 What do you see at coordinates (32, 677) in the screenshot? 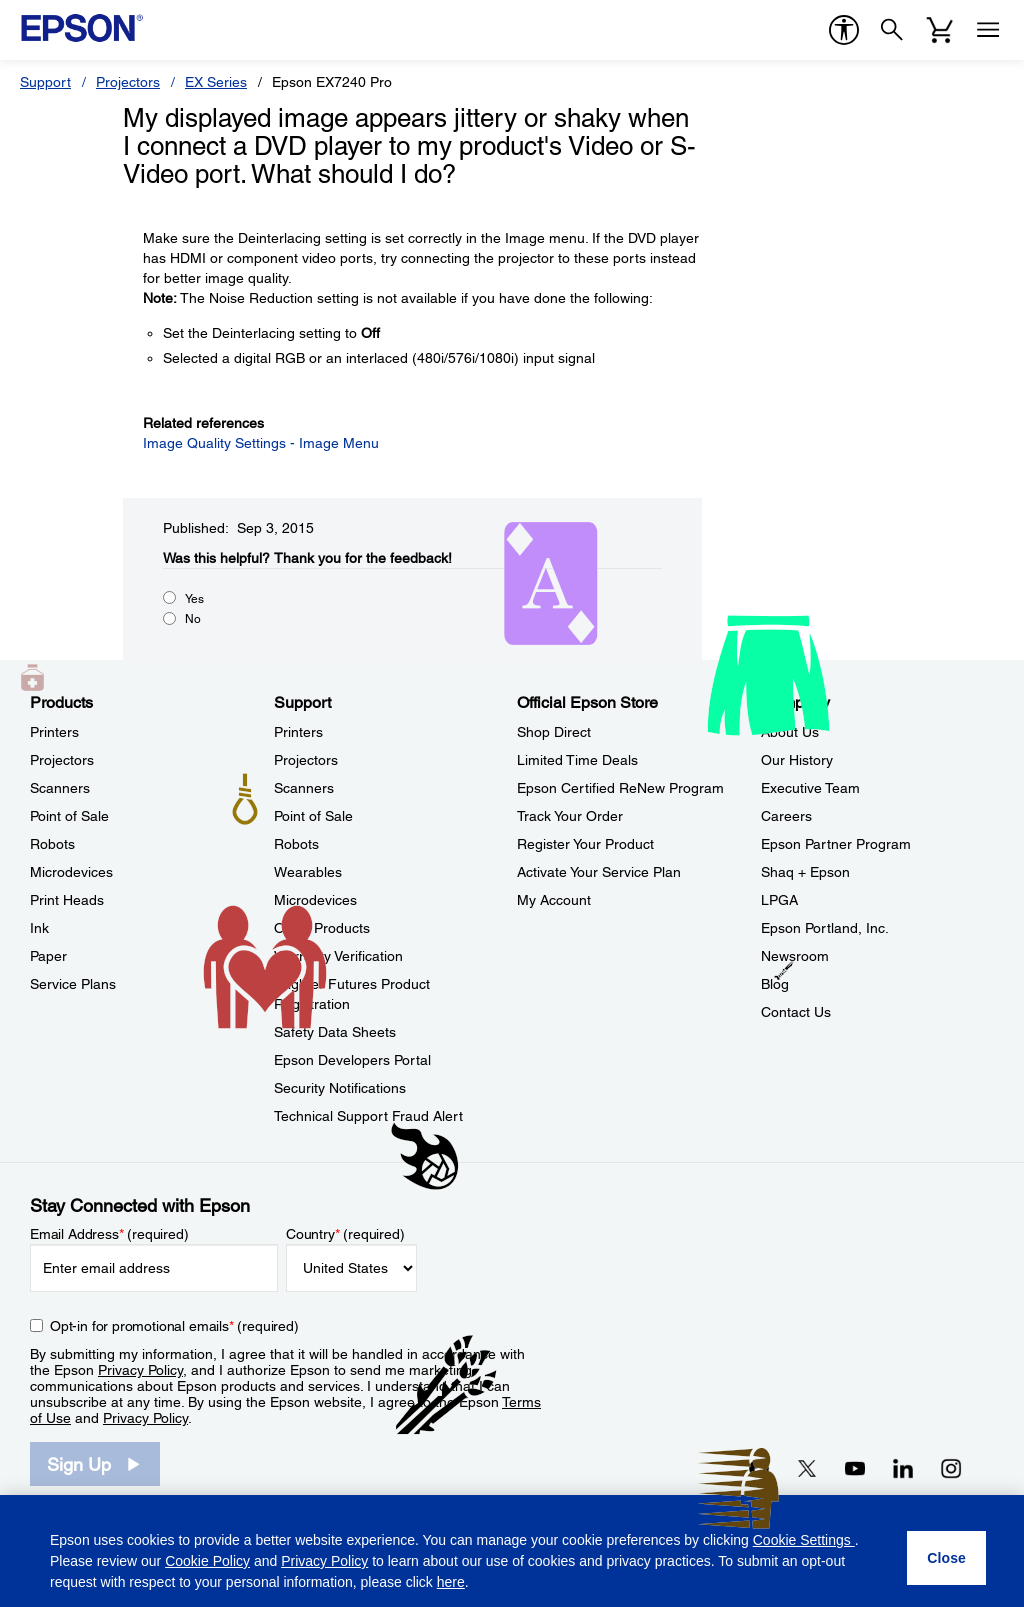
I see `access health or healing items` at bounding box center [32, 677].